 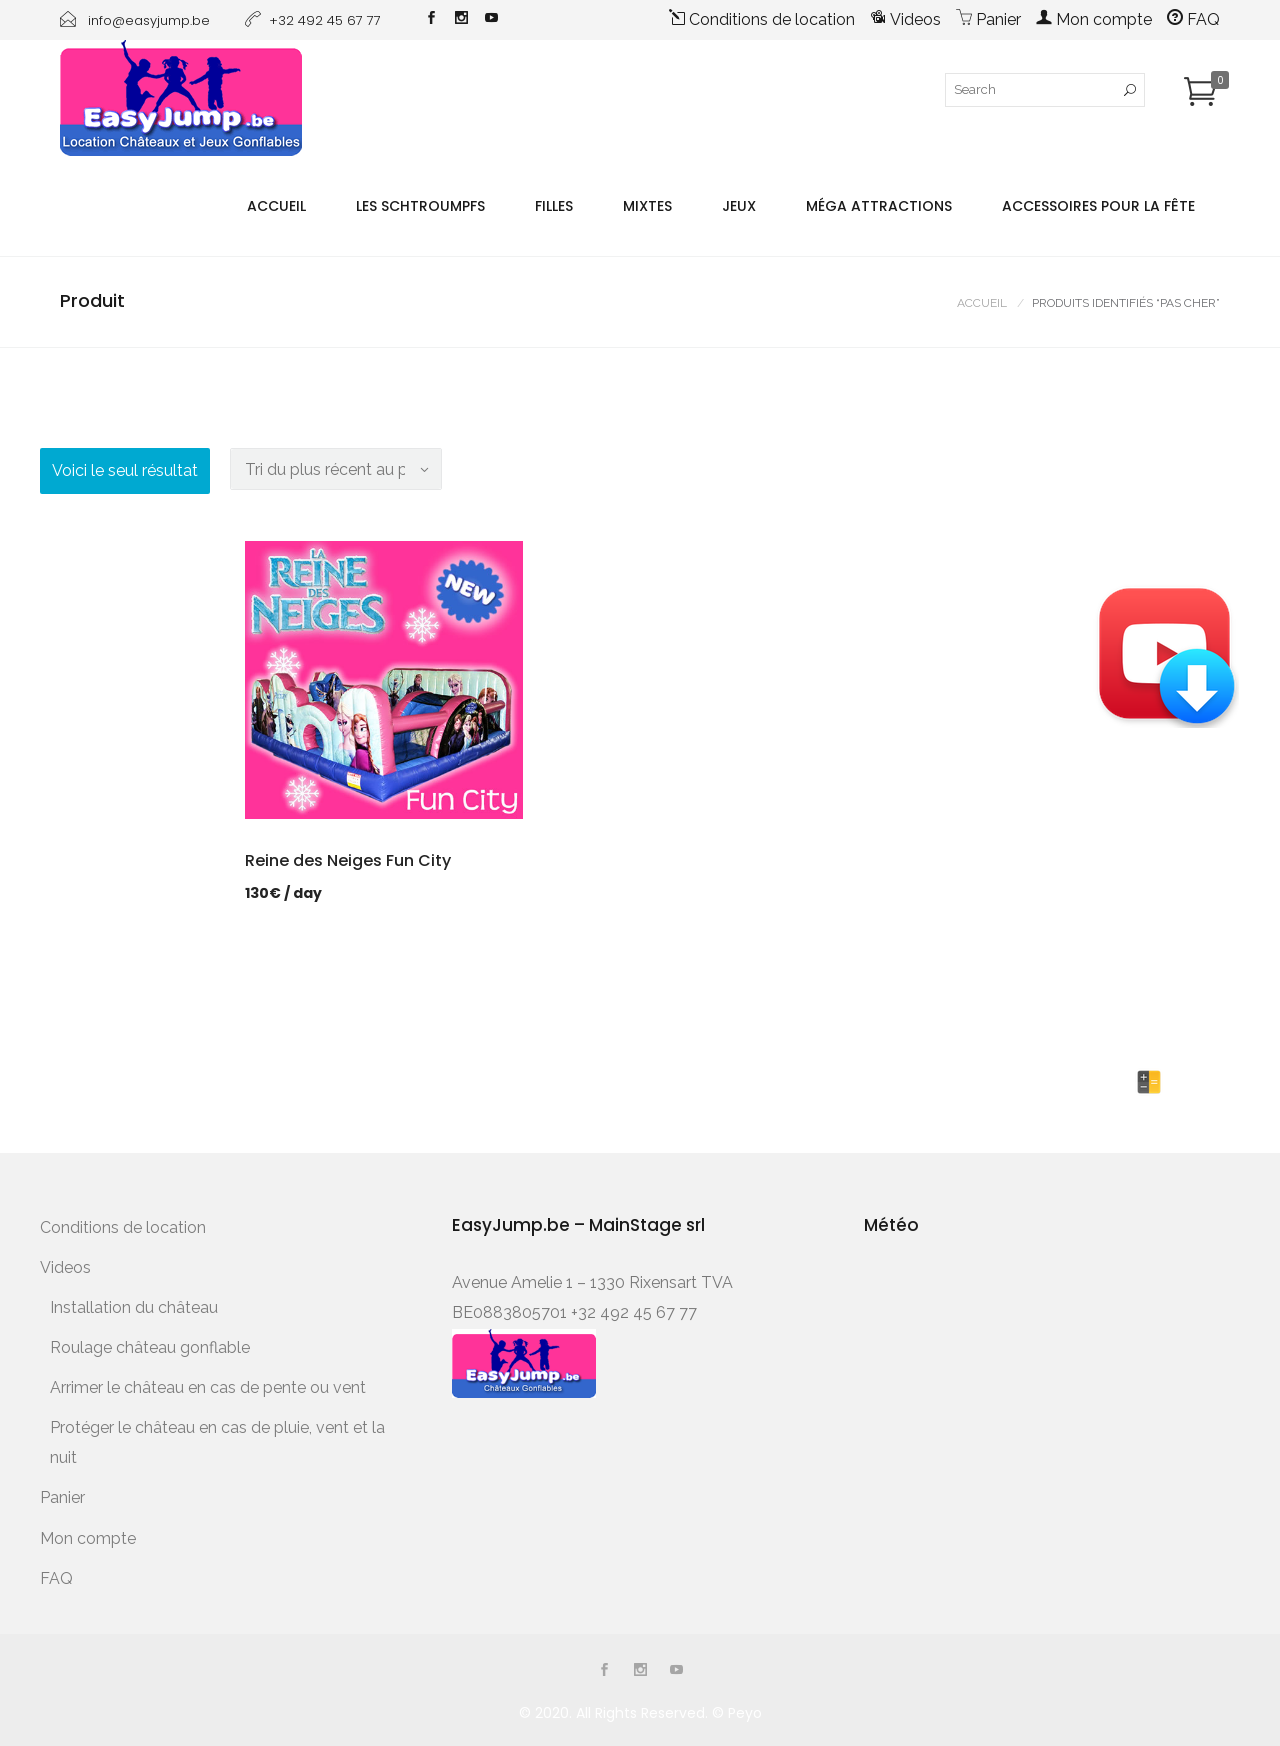 What do you see at coordinates (1164, 653) in the screenshot?
I see `download videos from youtube` at bounding box center [1164, 653].